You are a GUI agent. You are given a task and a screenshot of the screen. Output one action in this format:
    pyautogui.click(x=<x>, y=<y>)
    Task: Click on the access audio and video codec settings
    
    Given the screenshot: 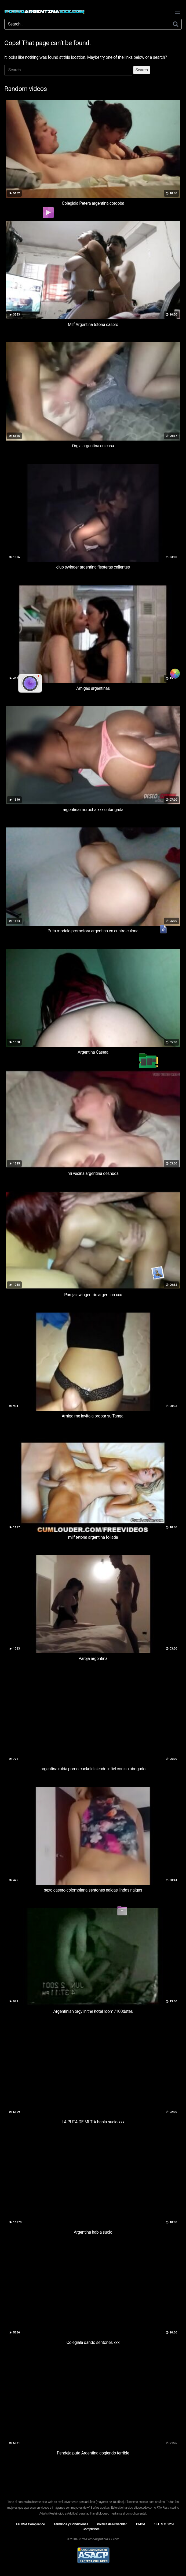 What is the action you would take?
    pyautogui.click(x=48, y=212)
    